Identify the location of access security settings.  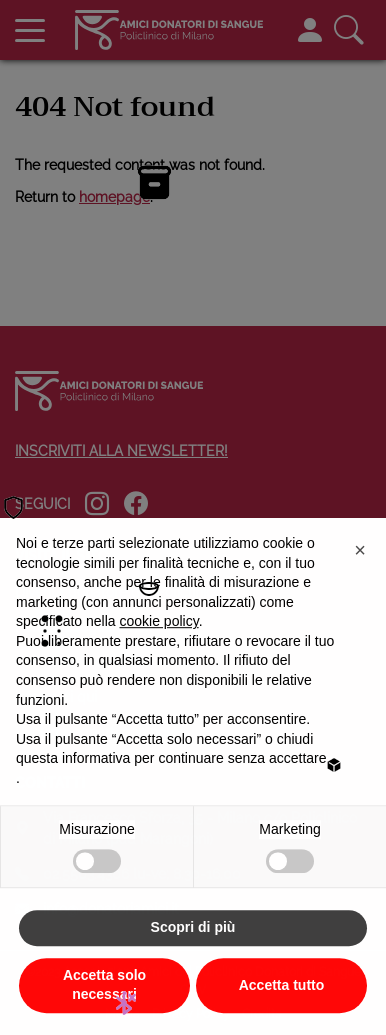
(13, 507).